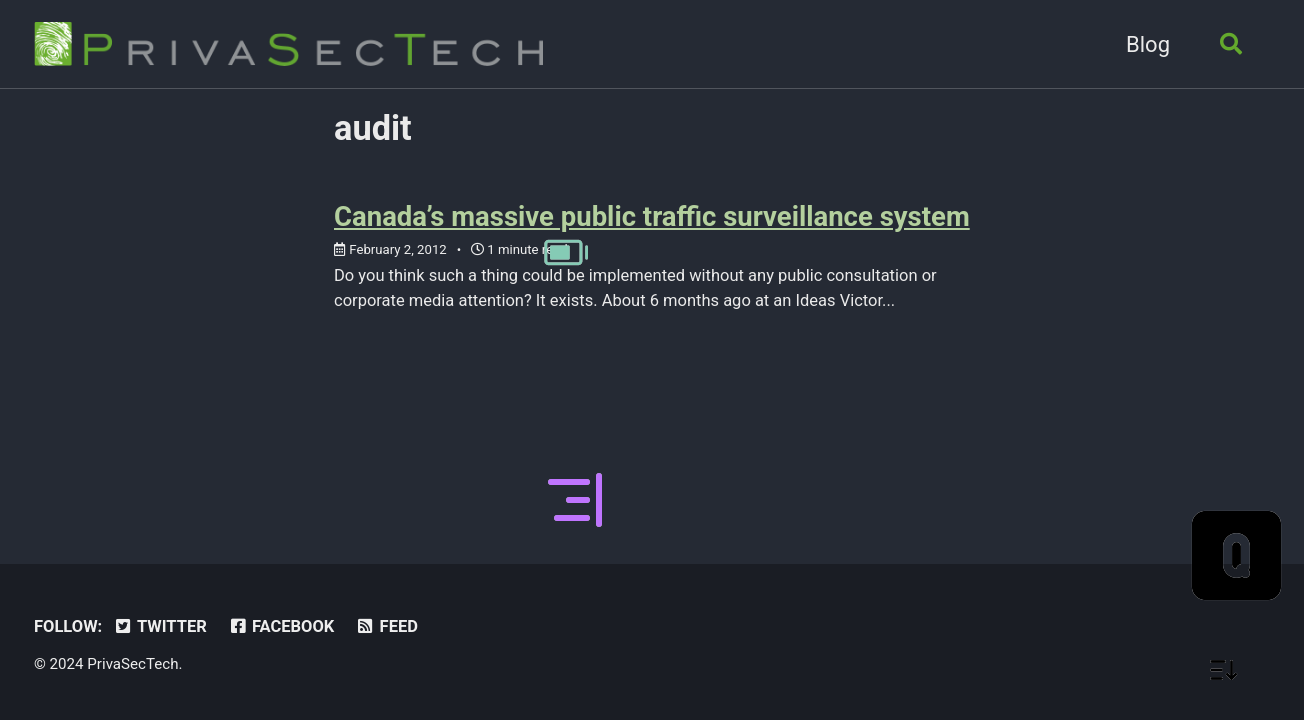 This screenshot has height=720, width=1304. Describe the element at coordinates (575, 500) in the screenshot. I see `align text to the right` at that location.